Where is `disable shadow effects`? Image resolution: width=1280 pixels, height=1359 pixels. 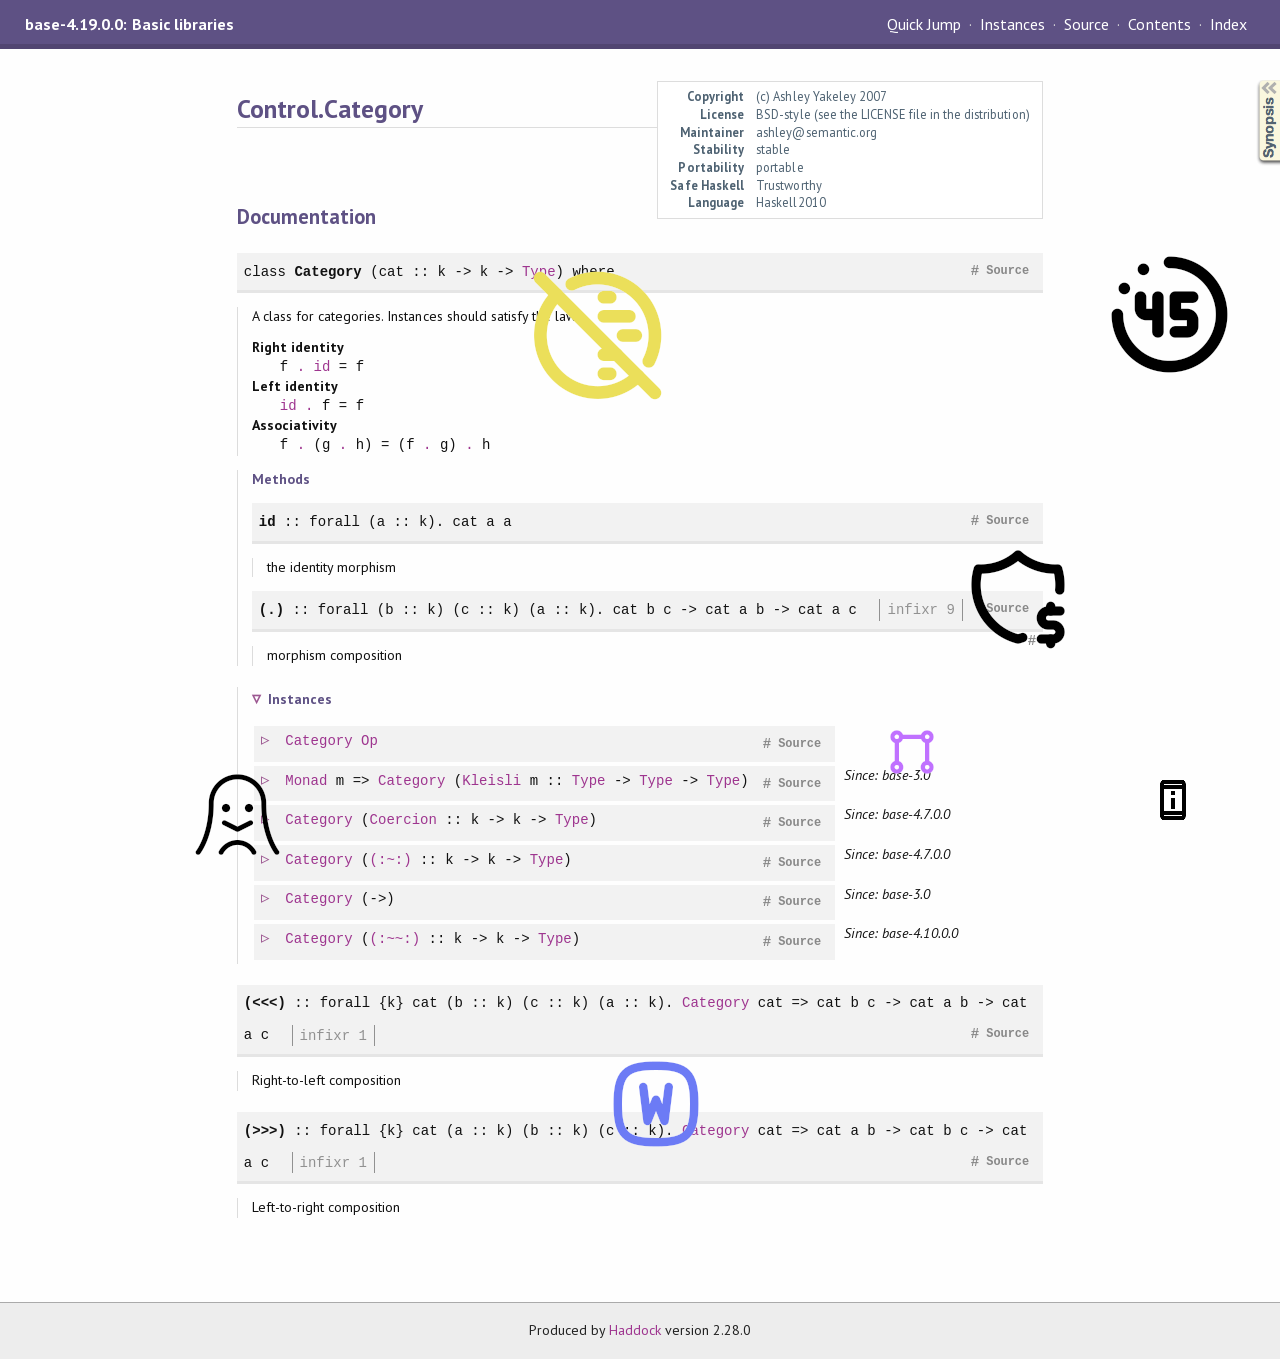
disable shadow effects is located at coordinates (597, 335).